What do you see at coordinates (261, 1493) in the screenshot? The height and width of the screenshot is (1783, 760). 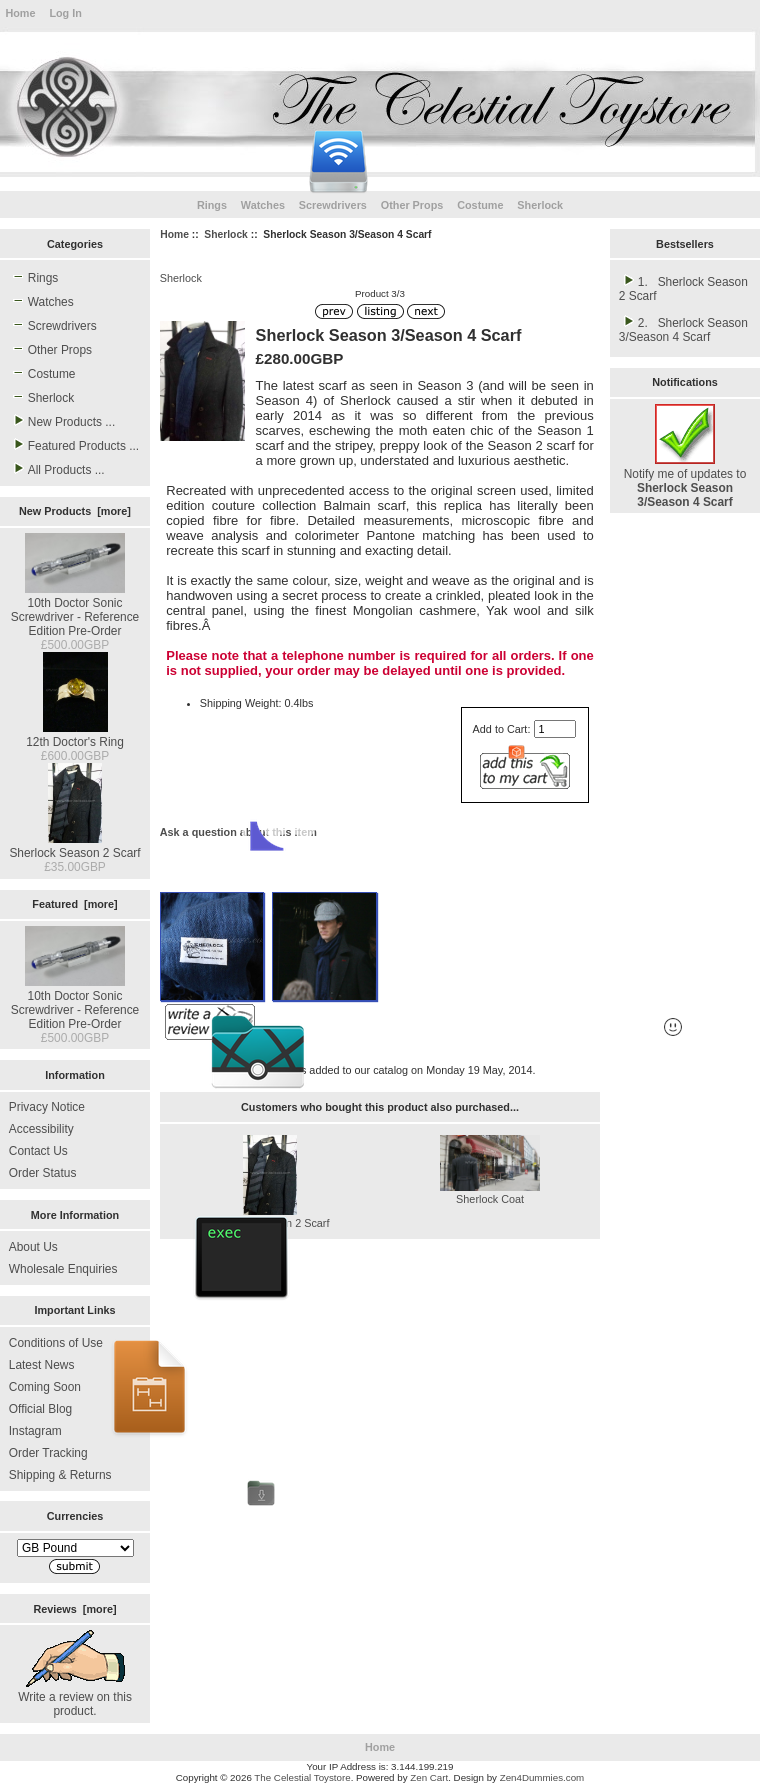 I see `open downloads folder` at bounding box center [261, 1493].